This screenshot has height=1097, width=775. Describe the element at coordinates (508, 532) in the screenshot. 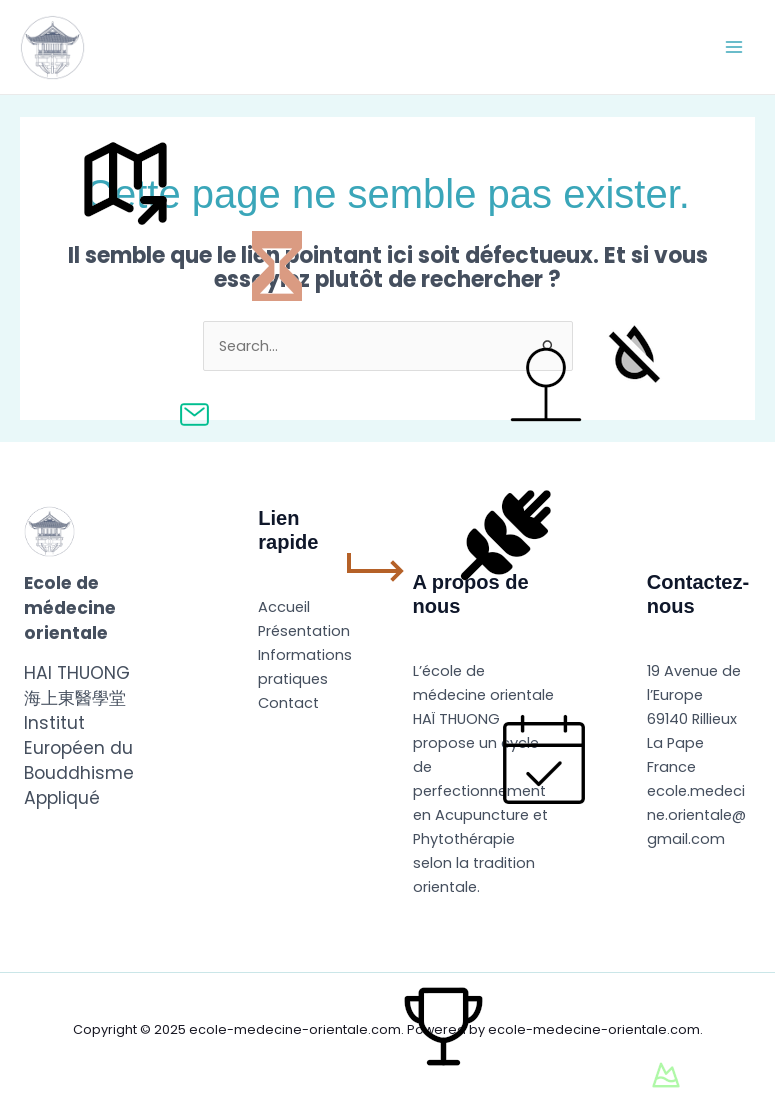

I see `indicates grain or wheat-based ingredients` at that location.